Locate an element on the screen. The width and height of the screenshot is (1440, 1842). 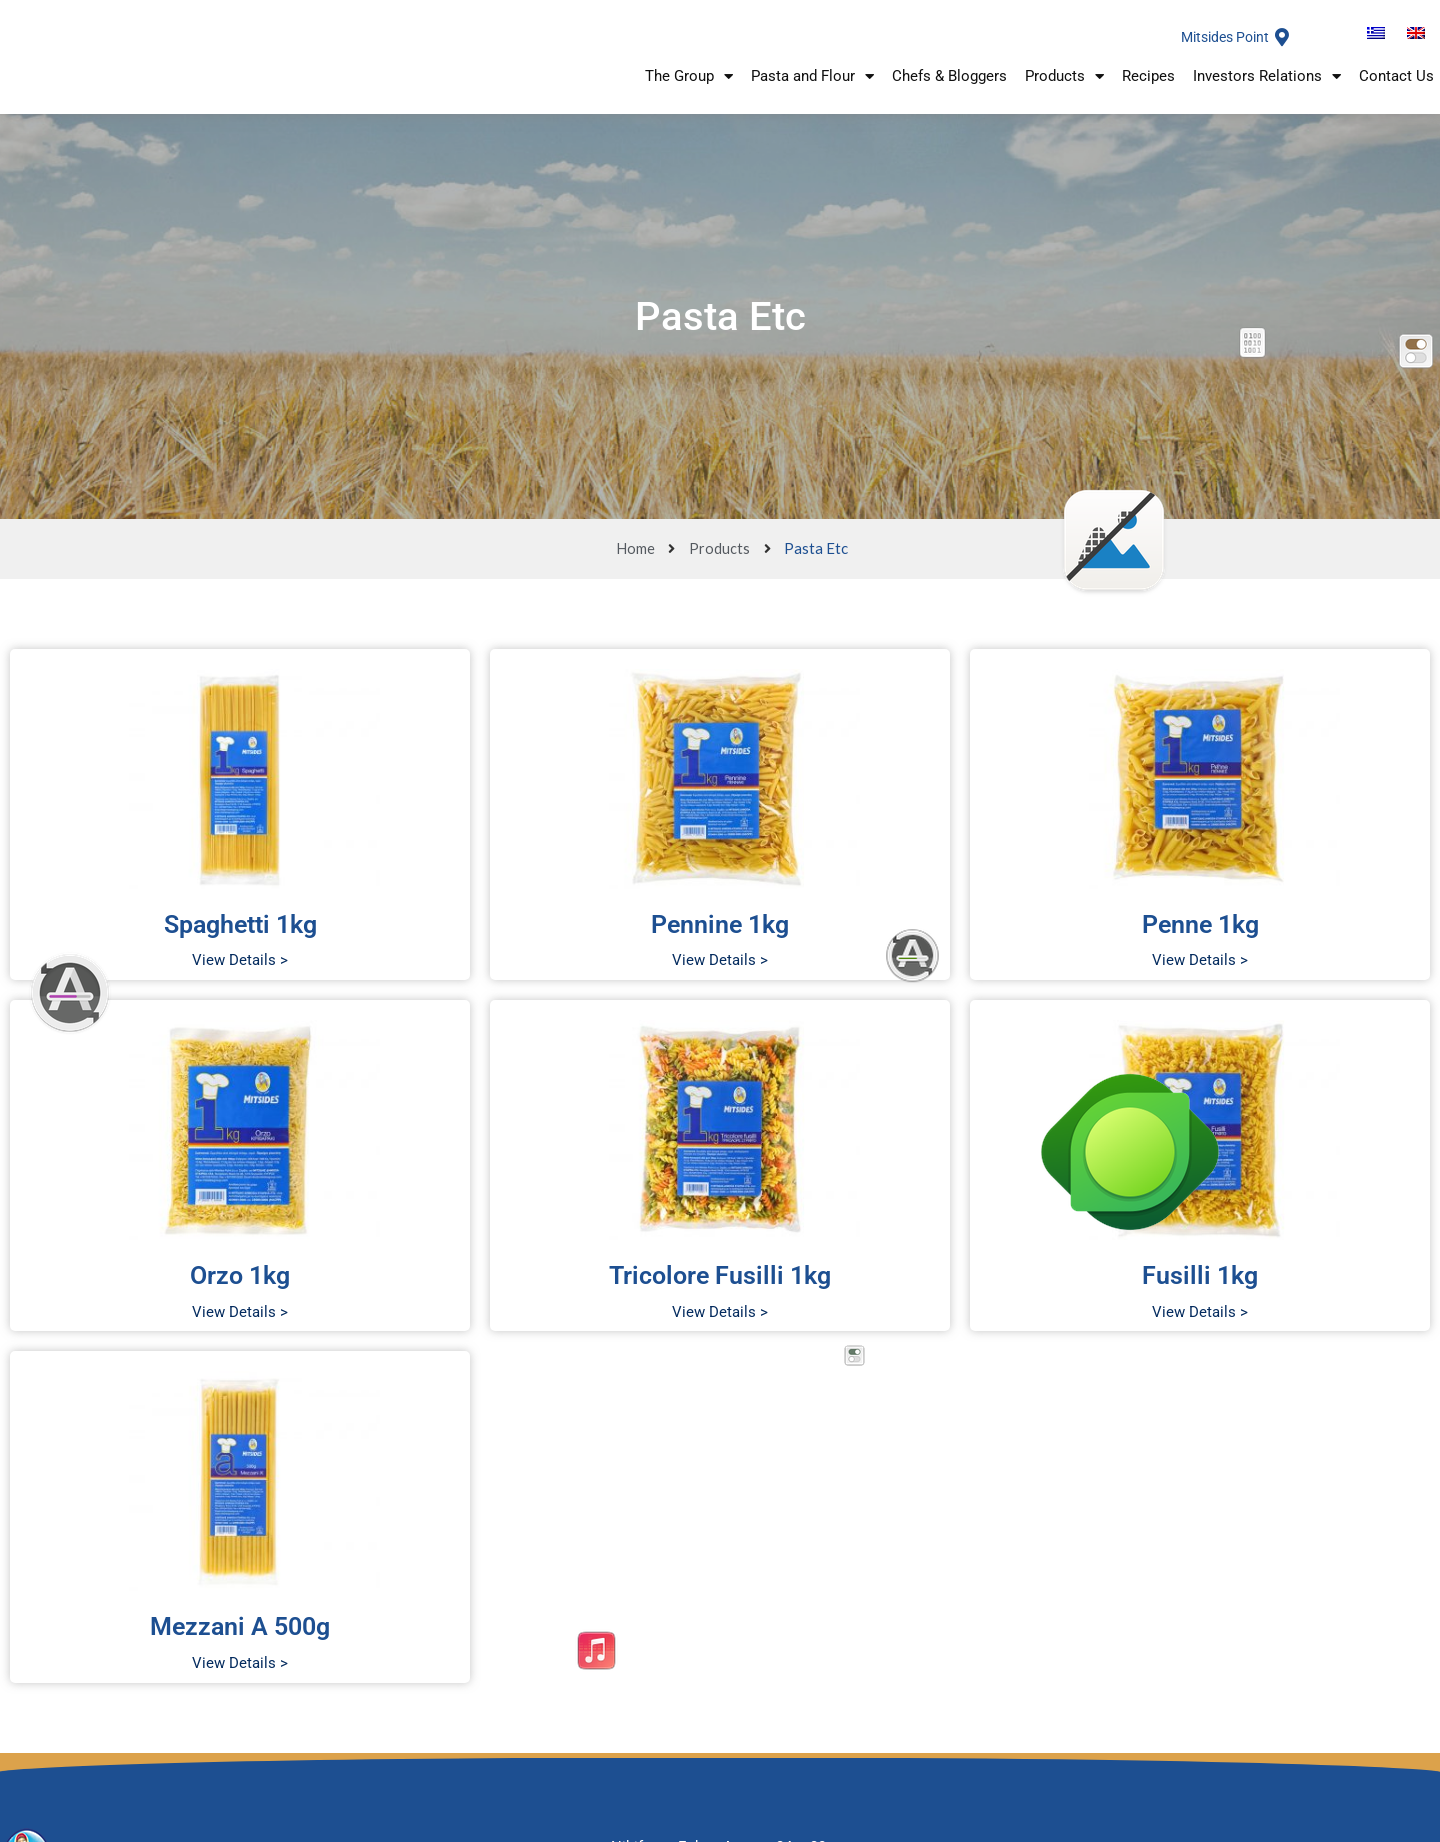
open unity tweak tool settings is located at coordinates (1416, 351).